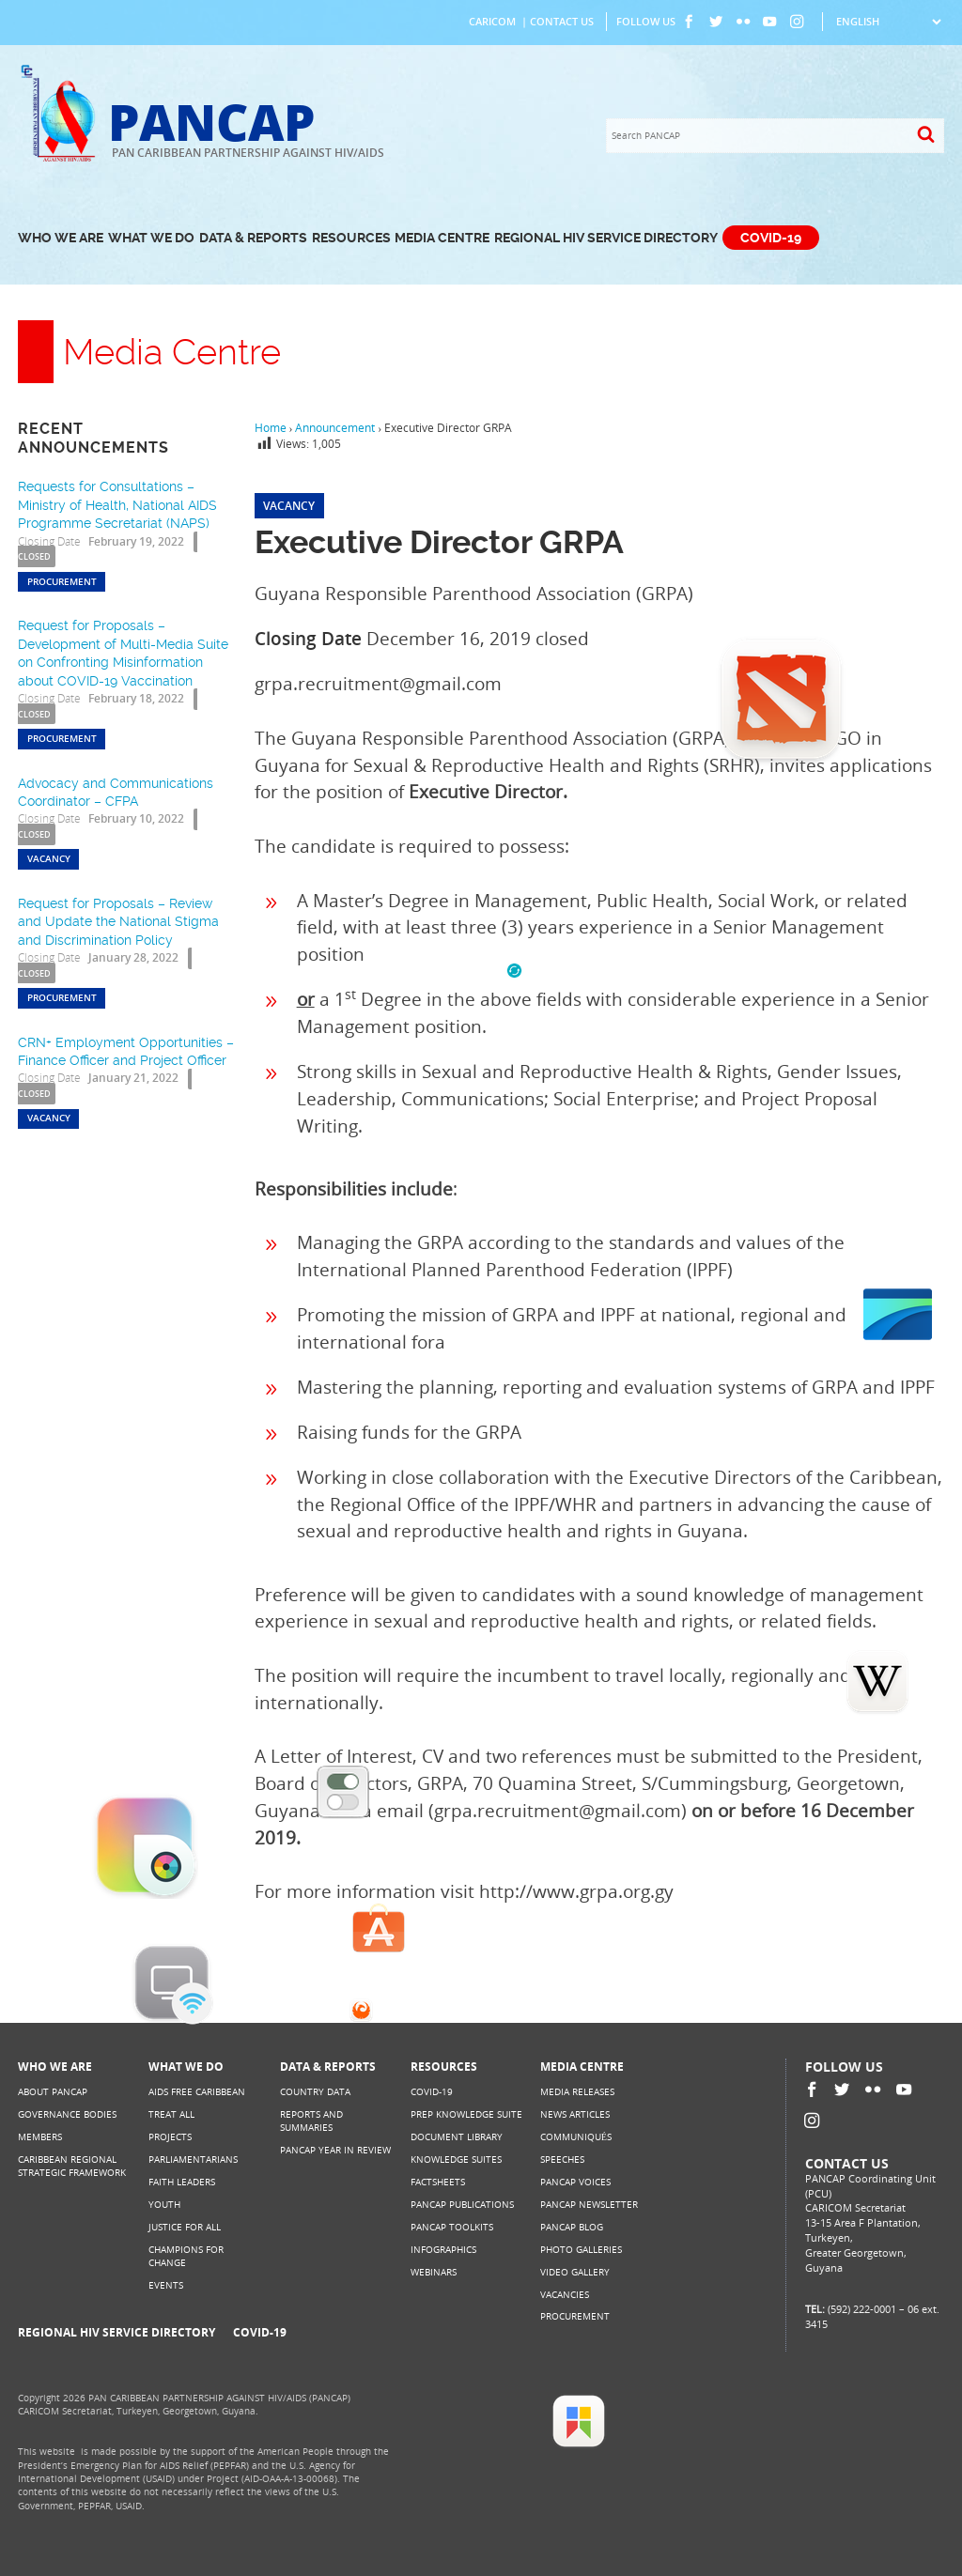 The width and height of the screenshot is (962, 2576). Describe the element at coordinates (877, 1681) in the screenshot. I see `open wike wikipedia reader app` at that location.